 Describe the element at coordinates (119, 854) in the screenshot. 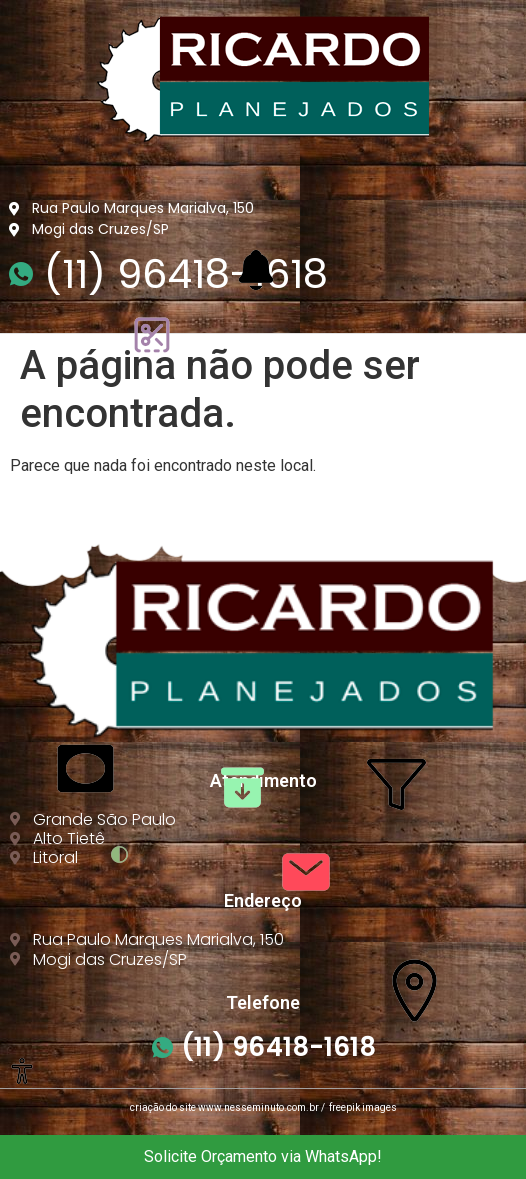

I see `adjust display contrast settings` at that location.